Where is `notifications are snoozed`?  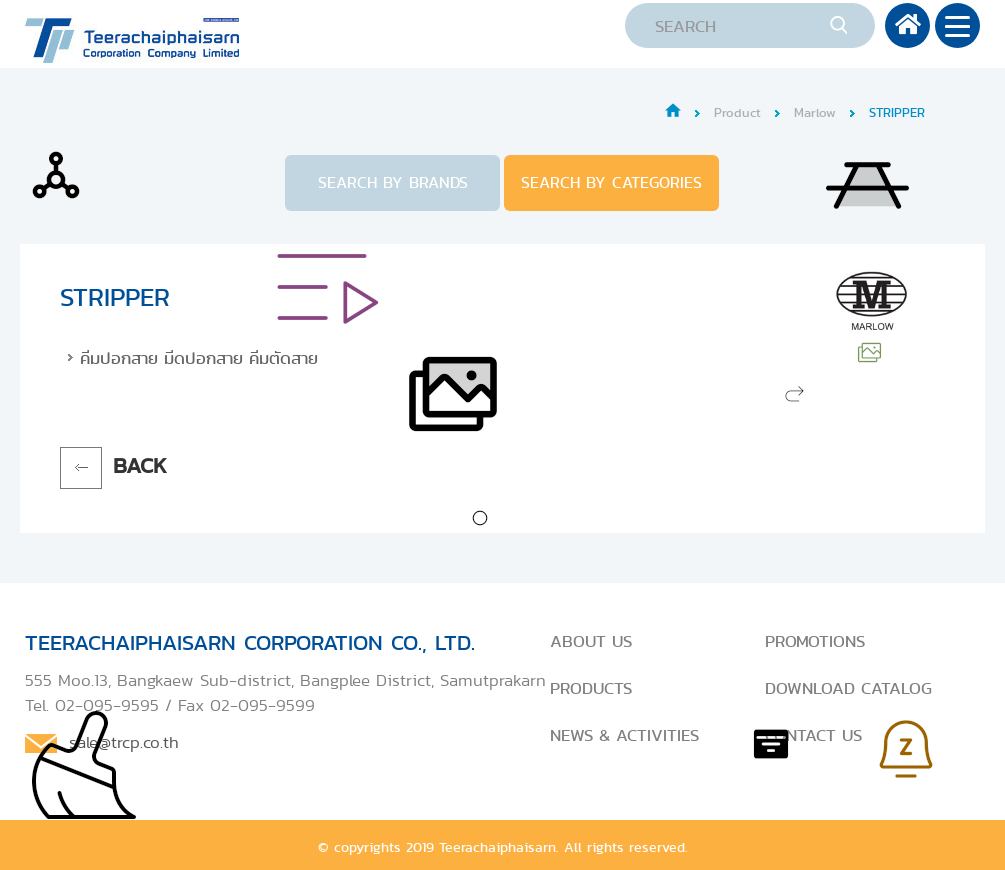 notifications are snoozed is located at coordinates (906, 749).